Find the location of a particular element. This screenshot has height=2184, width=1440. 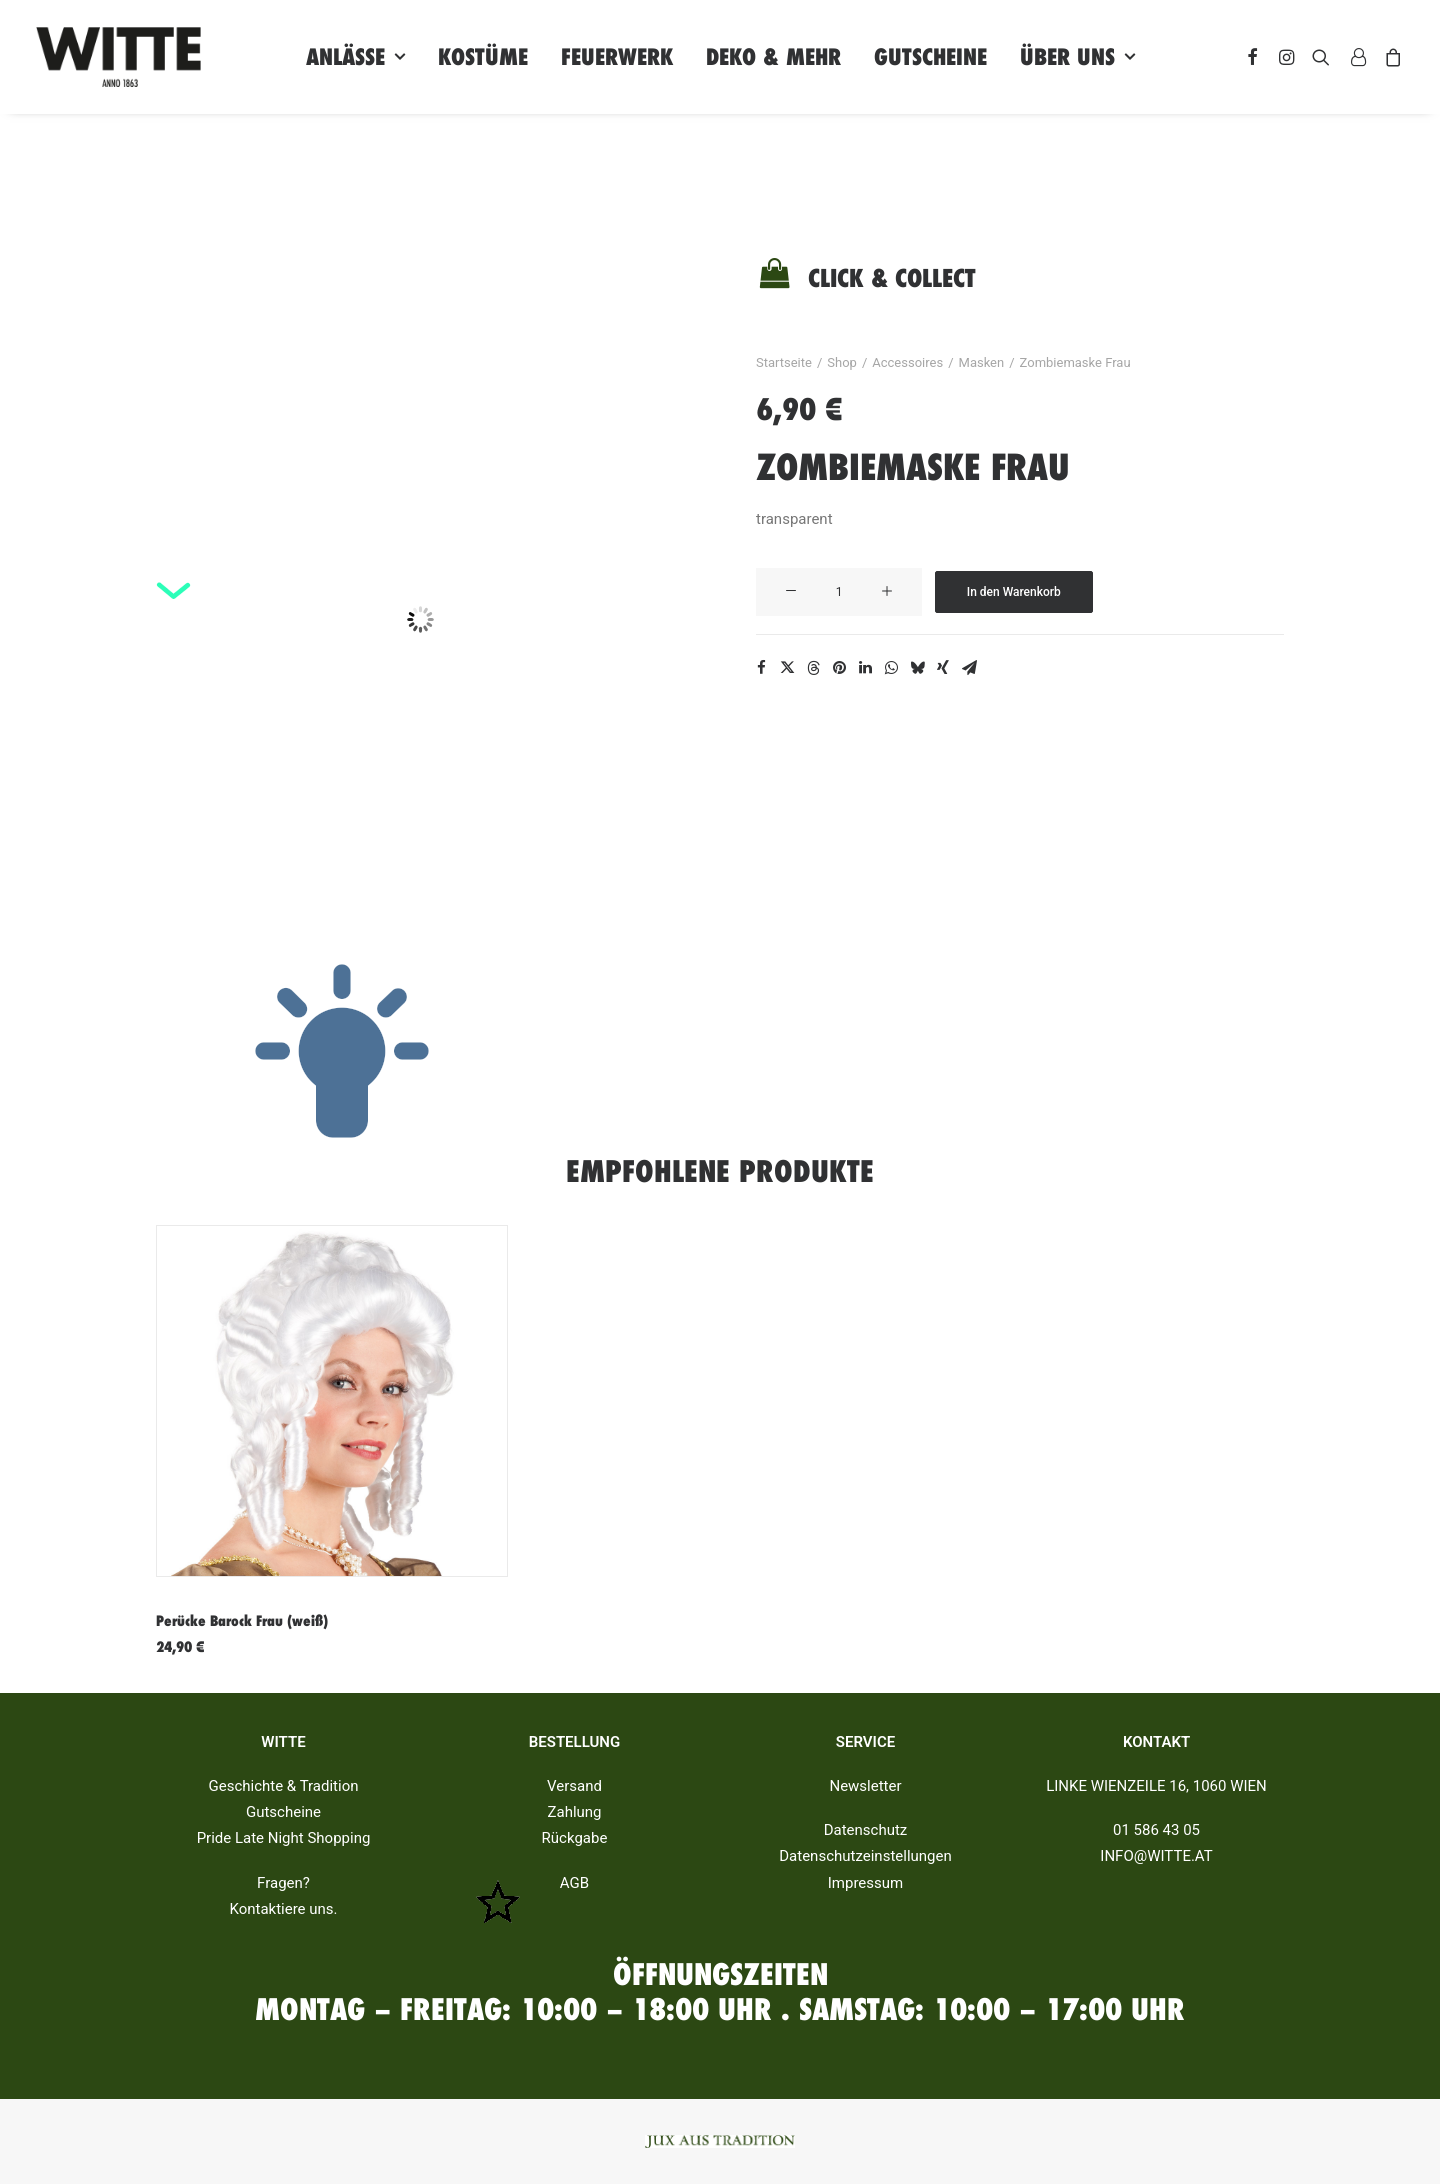

expand dropdown menu or content is located at coordinates (173, 589).